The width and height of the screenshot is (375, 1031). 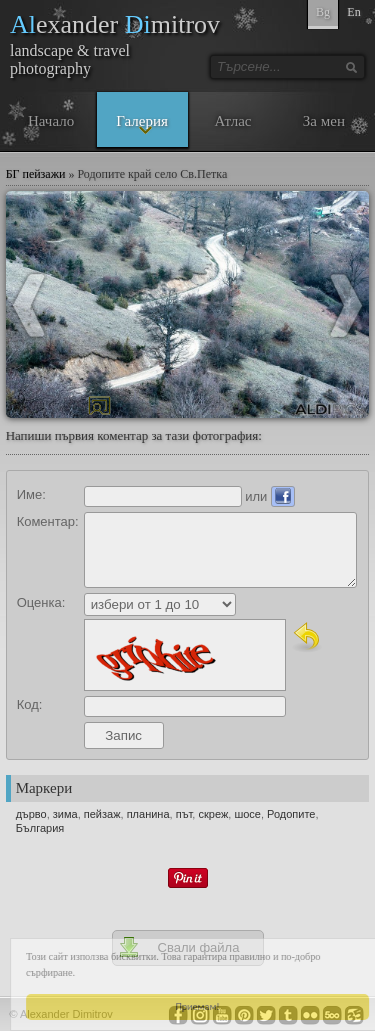 What do you see at coordinates (145, 129) in the screenshot?
I see `expand a dropdown menu or collapsed section` at bounding box center [145, 129].